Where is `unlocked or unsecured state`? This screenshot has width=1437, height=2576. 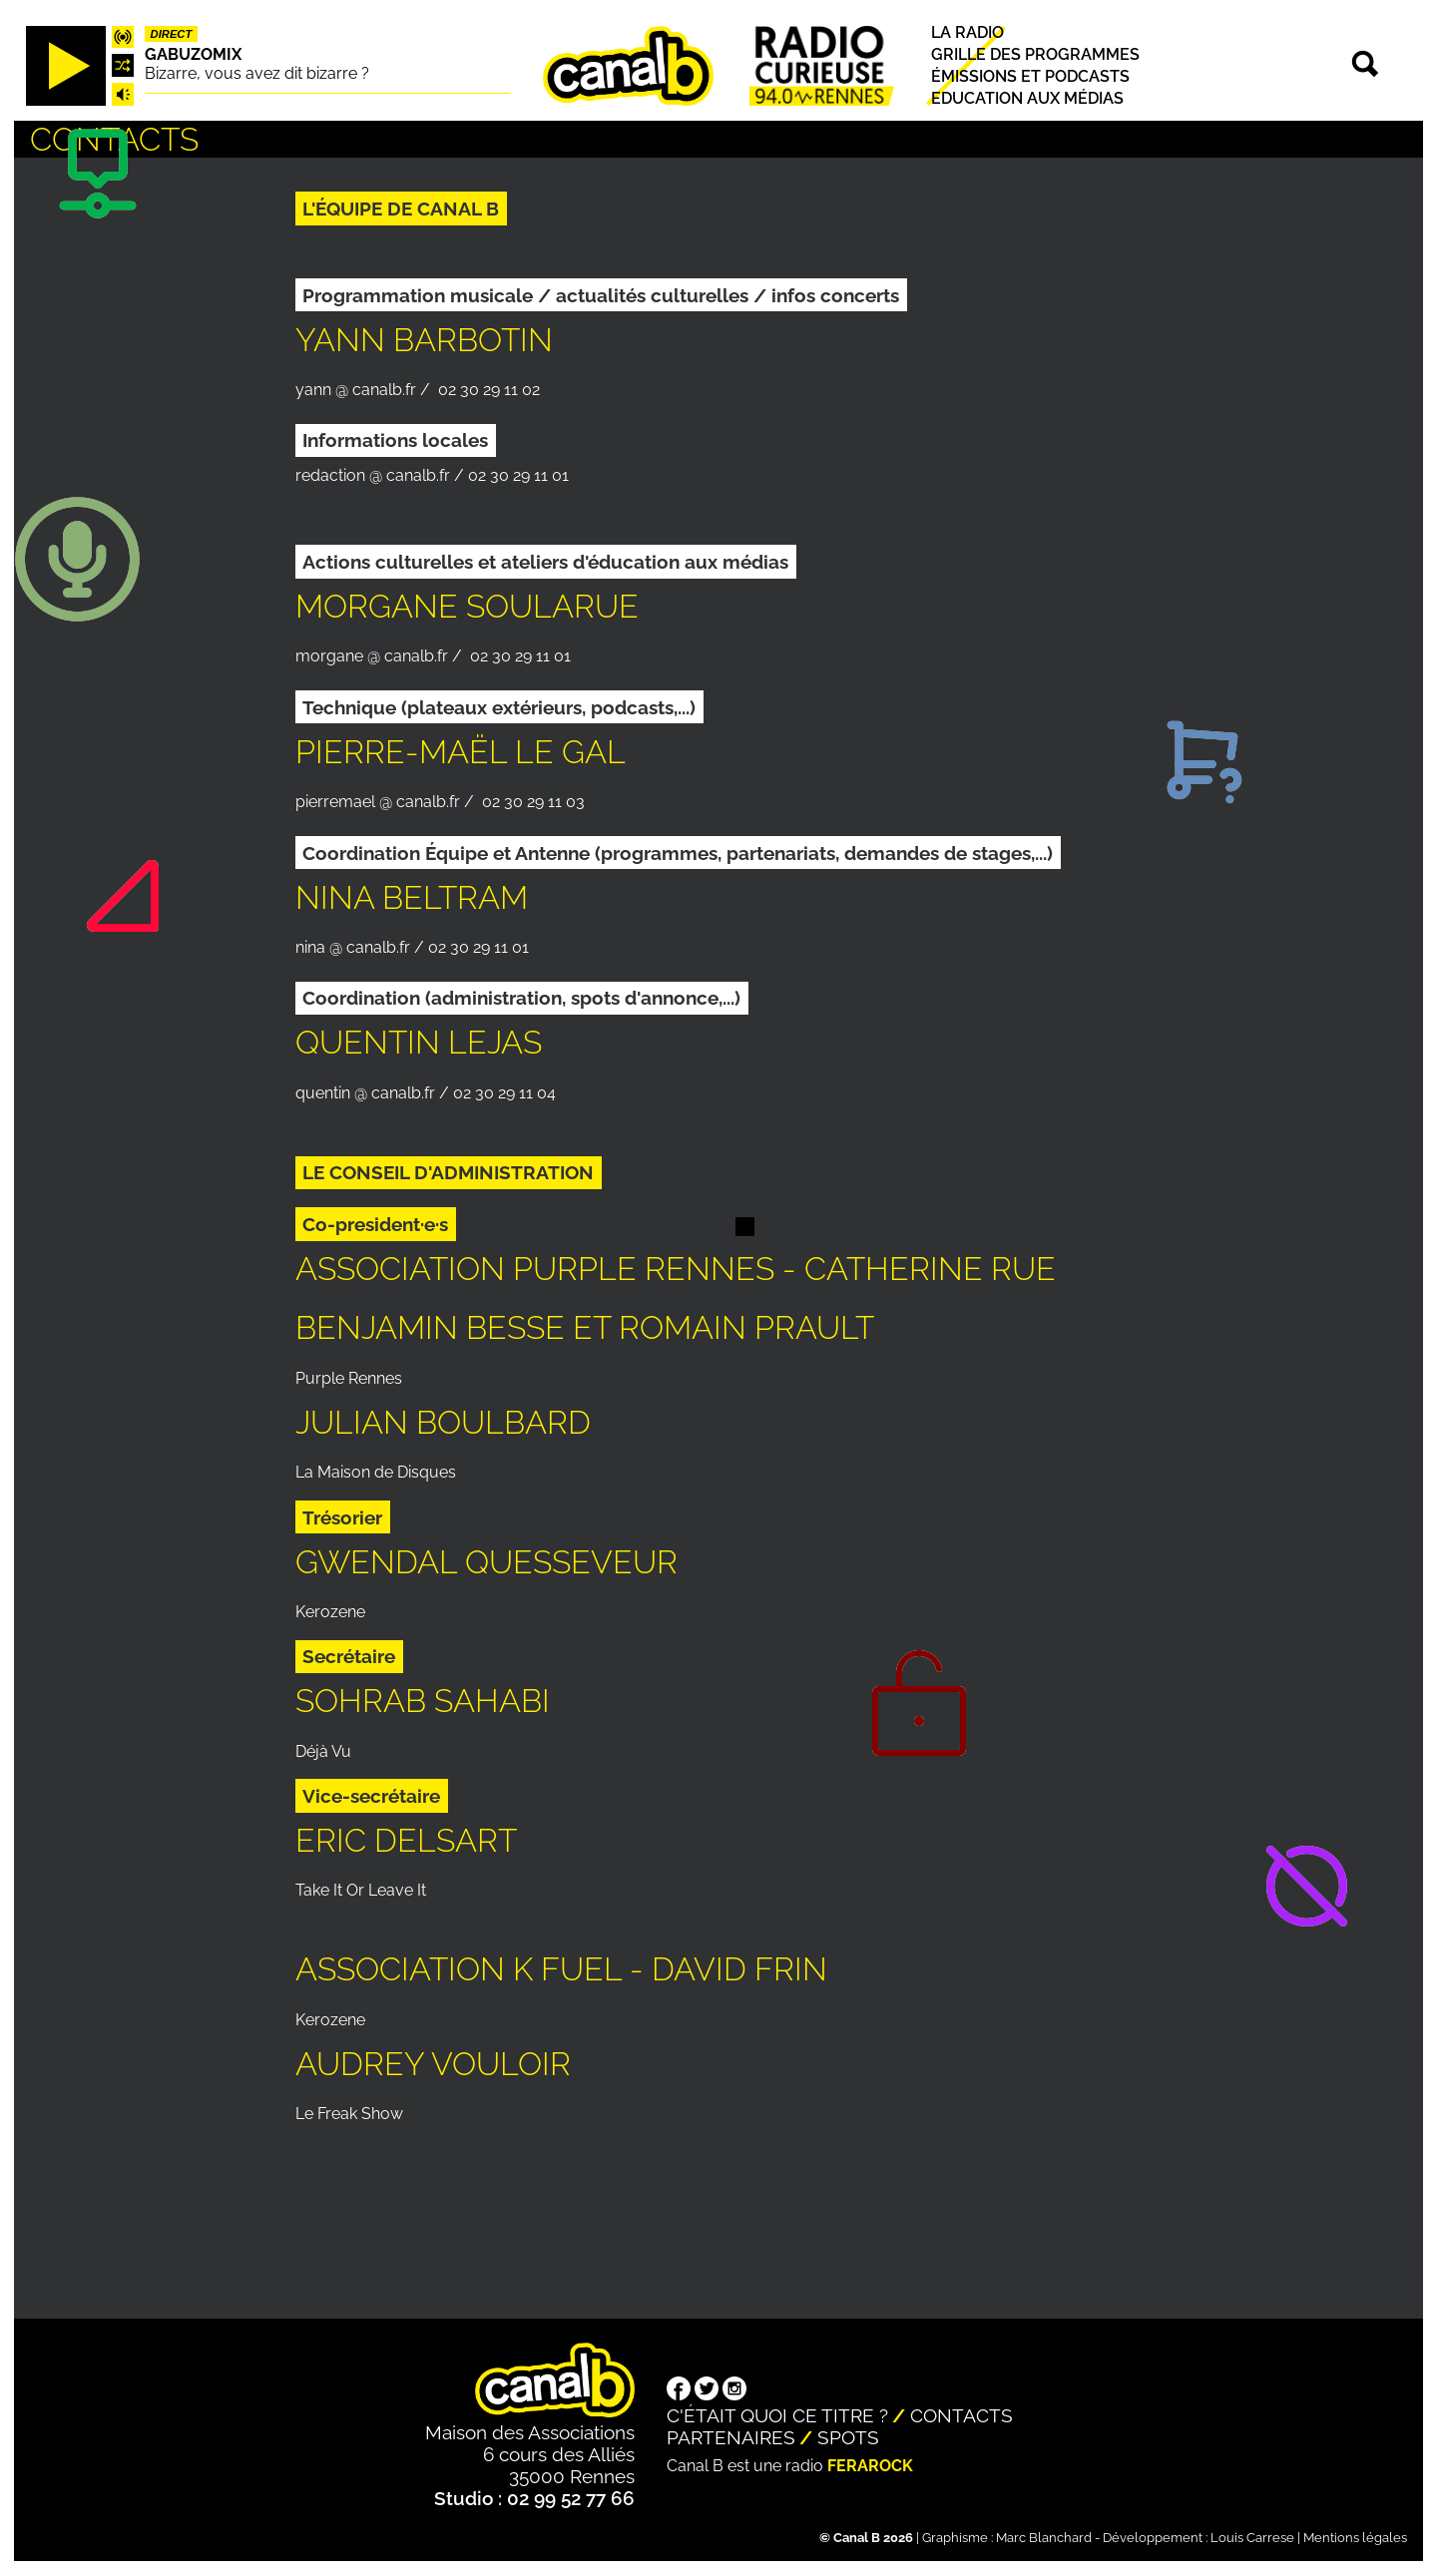
unlocked or unsecured state is located at coordinates (919, 1709).